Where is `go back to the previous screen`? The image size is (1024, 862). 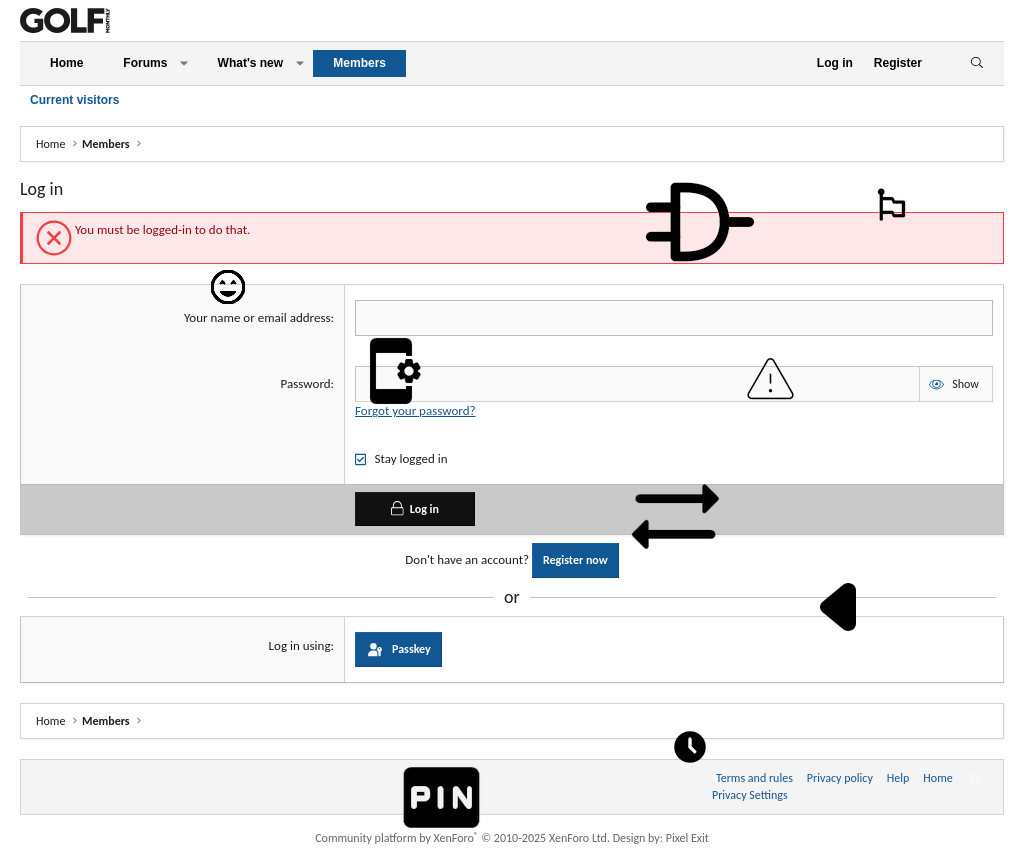 go back to the previous screen is located at coordinates (842, 607).